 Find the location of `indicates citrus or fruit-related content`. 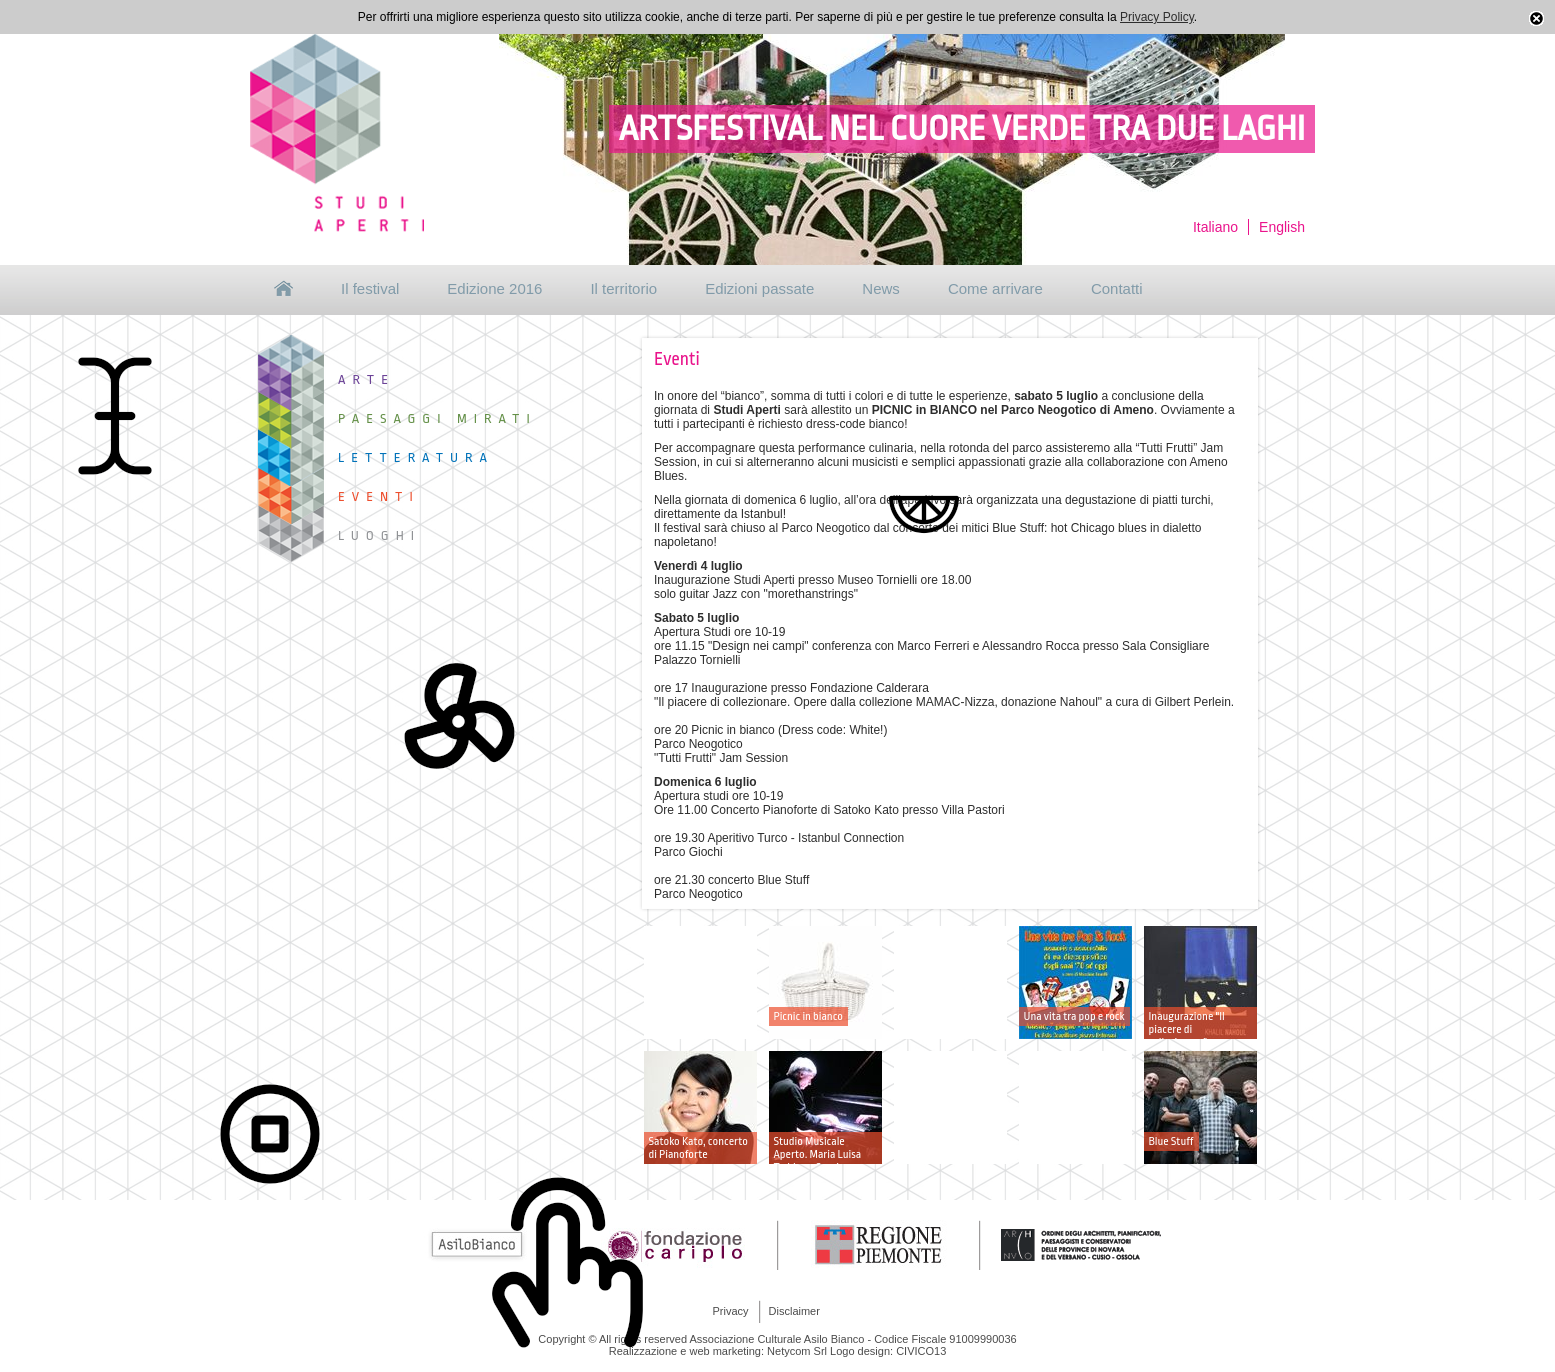

indicates citrus or fruit-related content is located at coordinates (924, 509).